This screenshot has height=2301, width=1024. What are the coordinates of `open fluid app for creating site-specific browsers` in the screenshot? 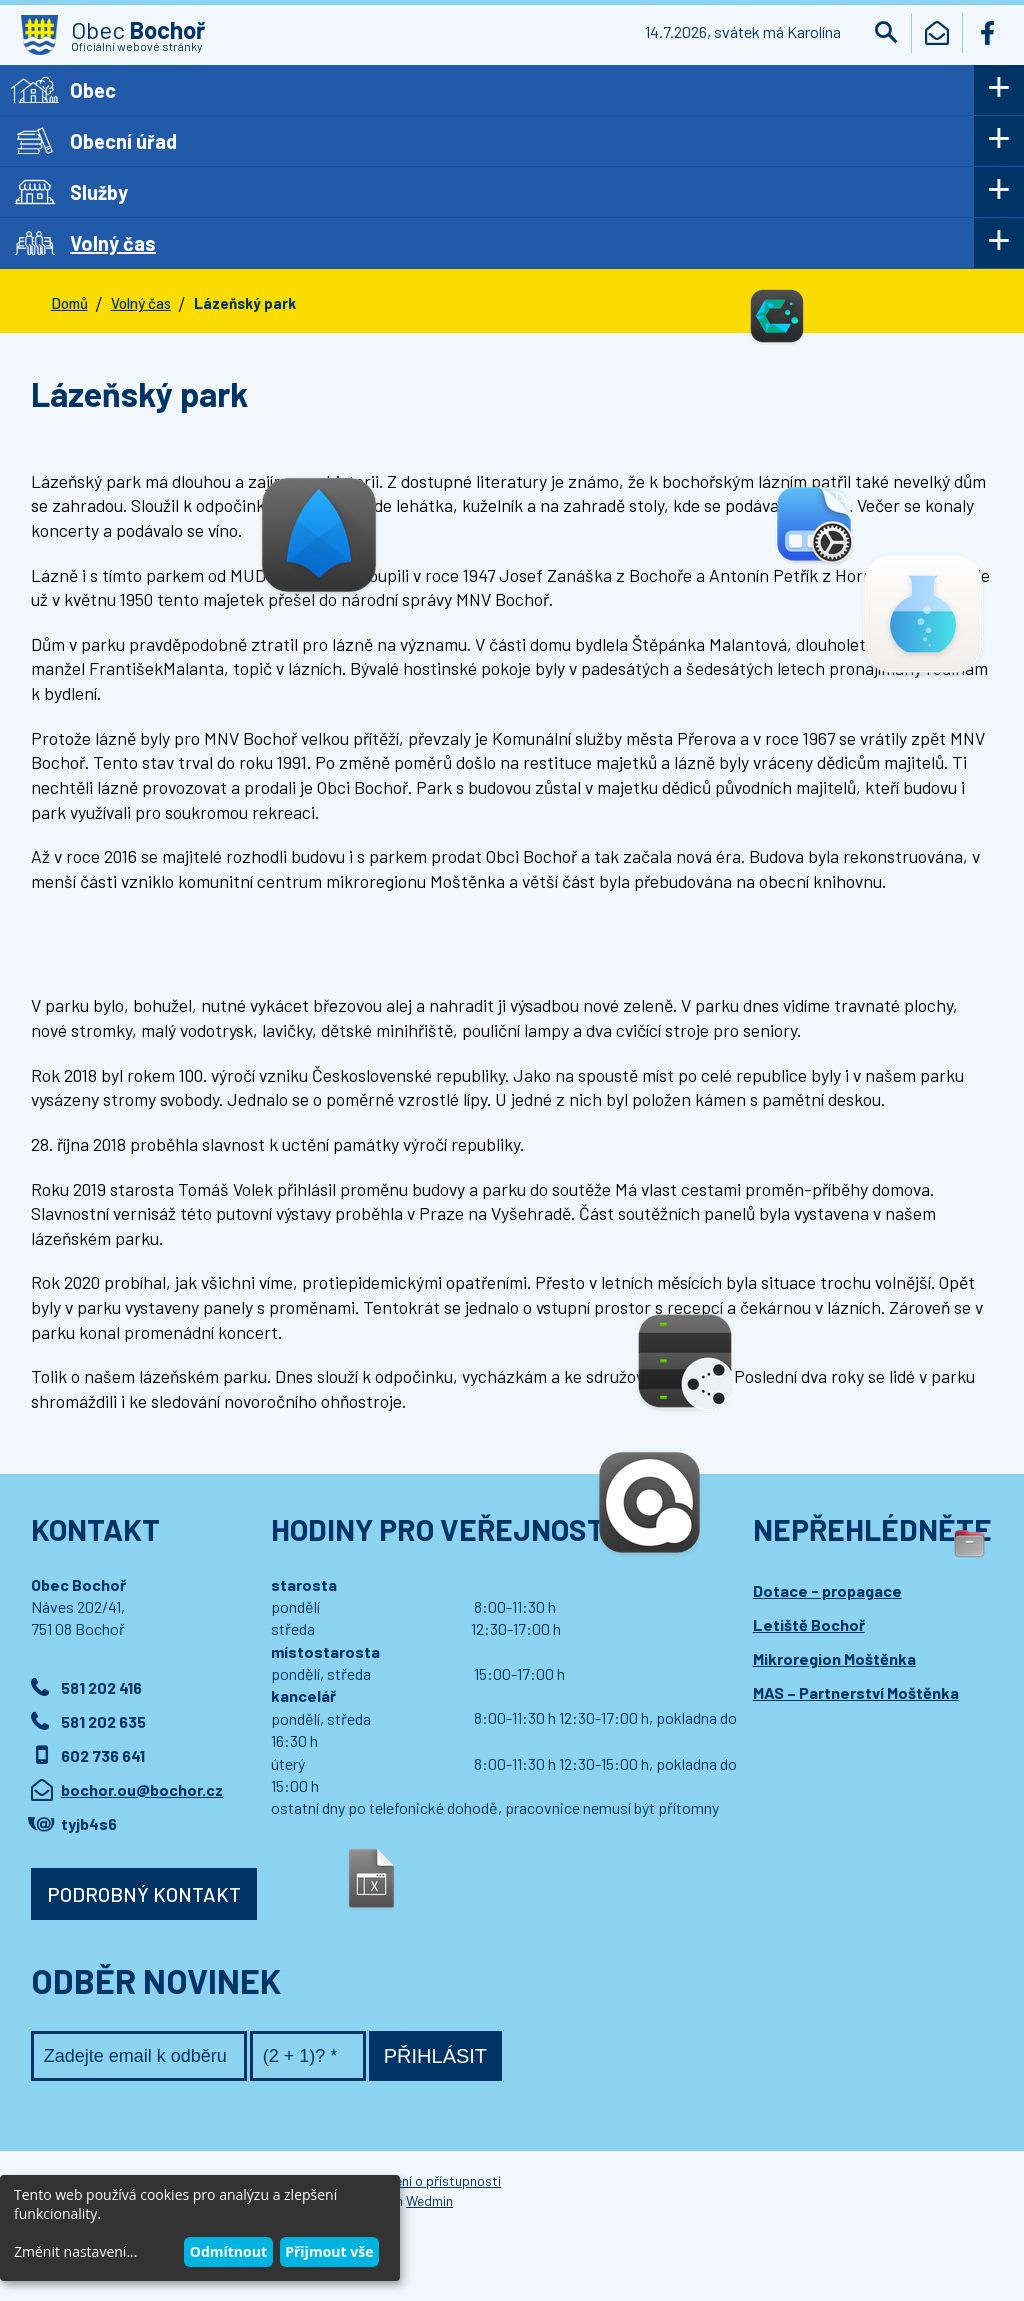 It's located at (923, 614).